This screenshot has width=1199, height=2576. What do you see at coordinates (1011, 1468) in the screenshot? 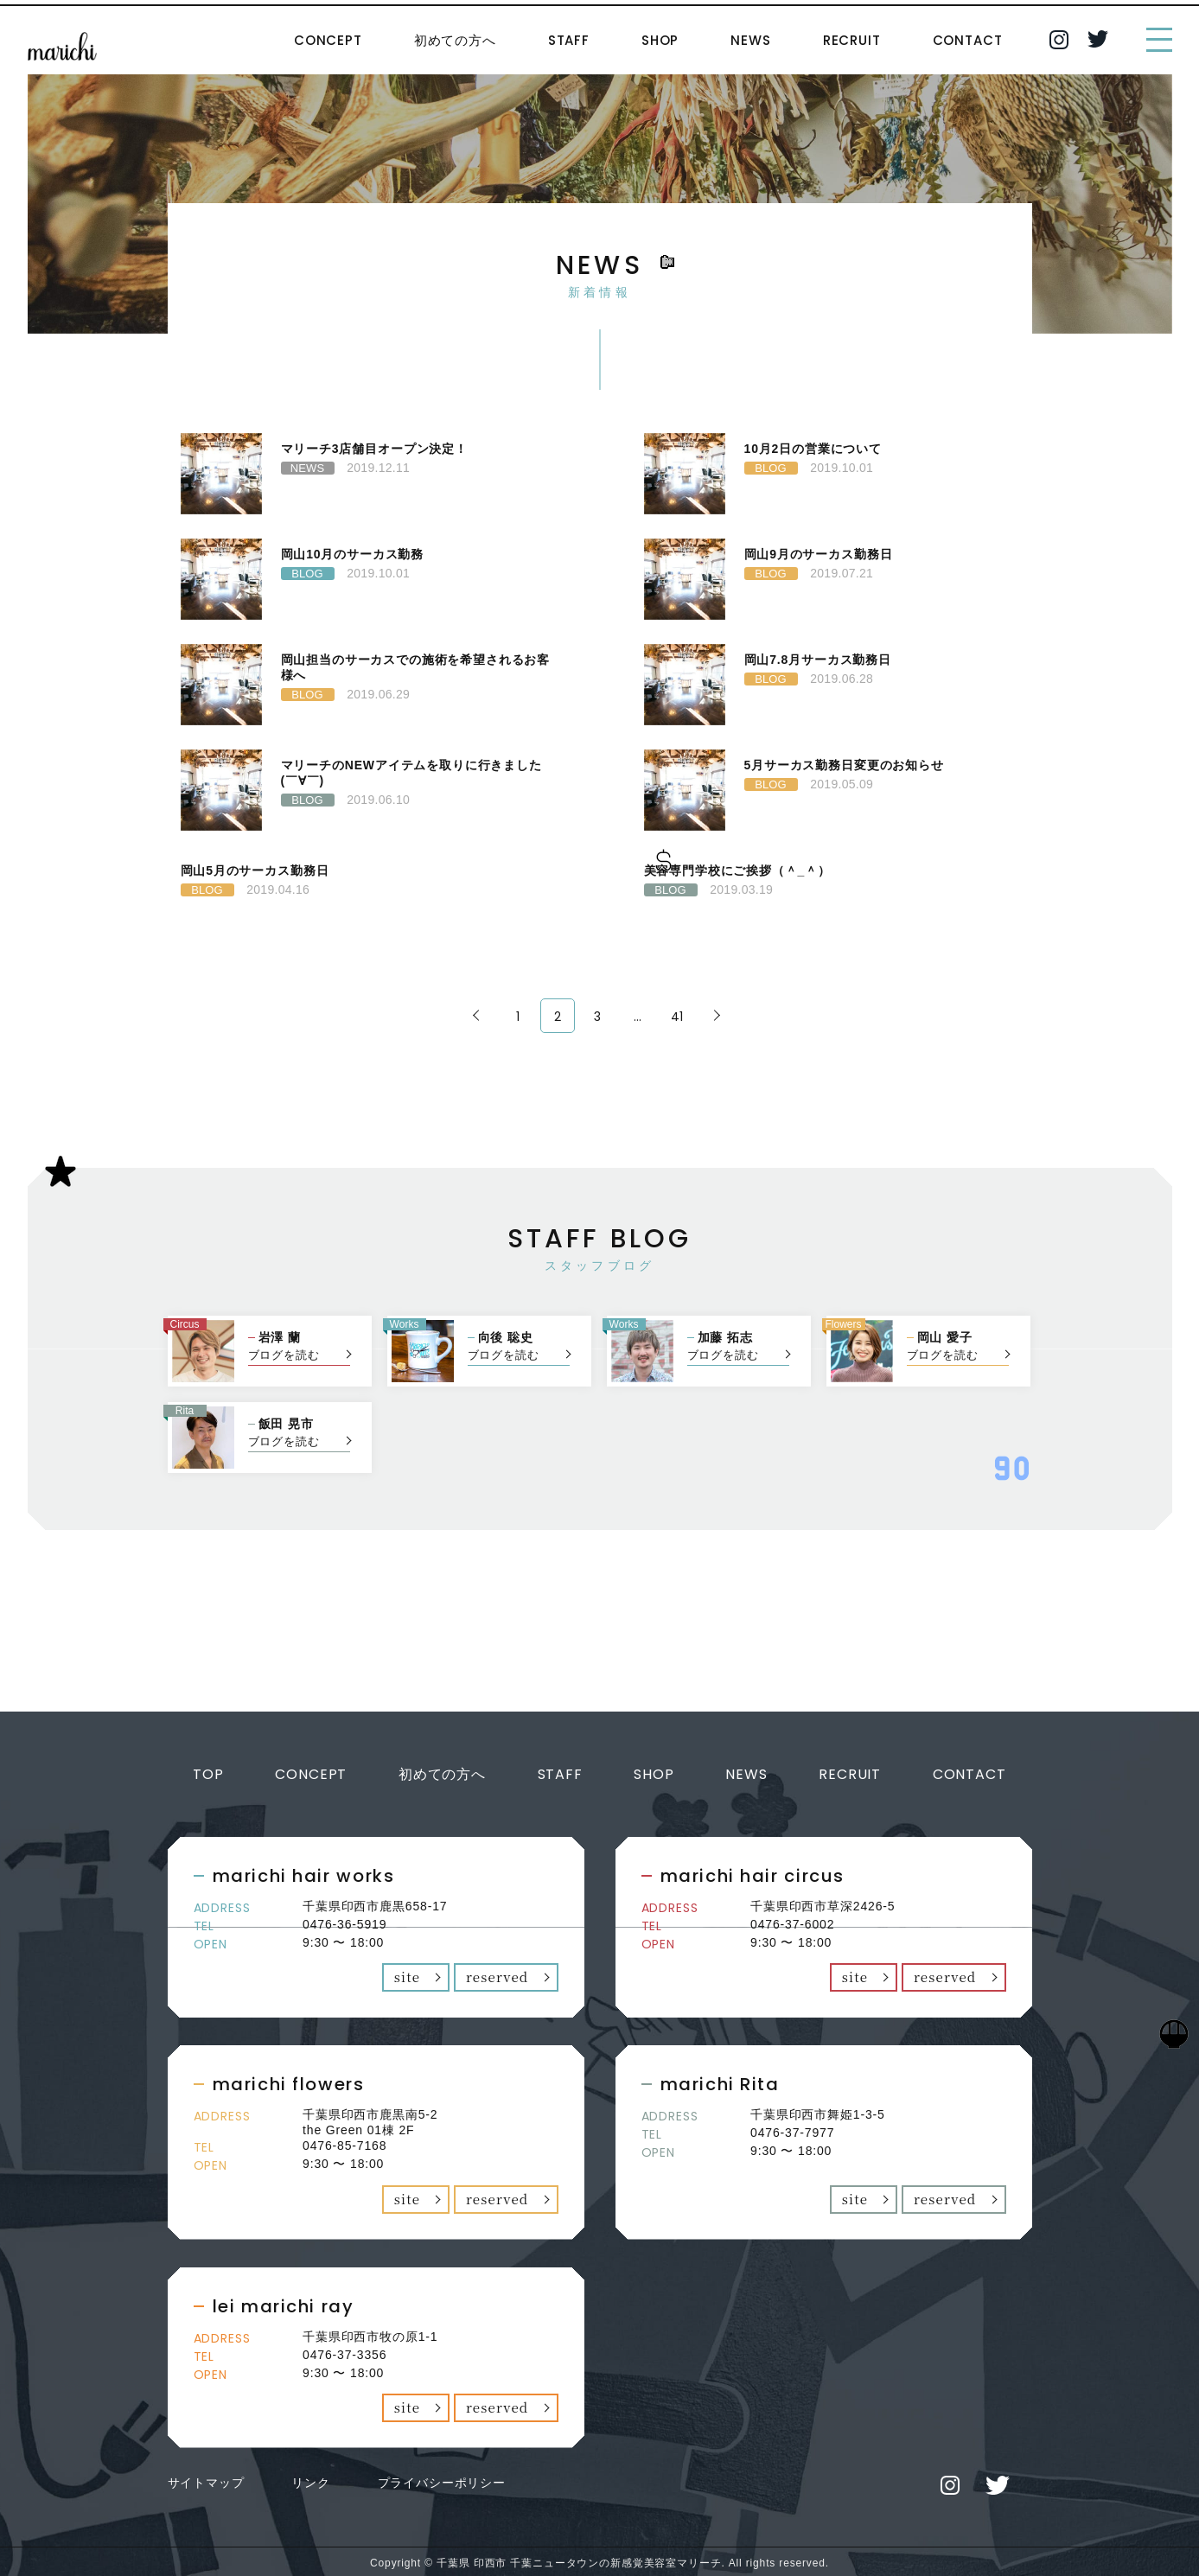
I see `displays the number 90 as a badge or counter` at bounding box center [1011, 1468].